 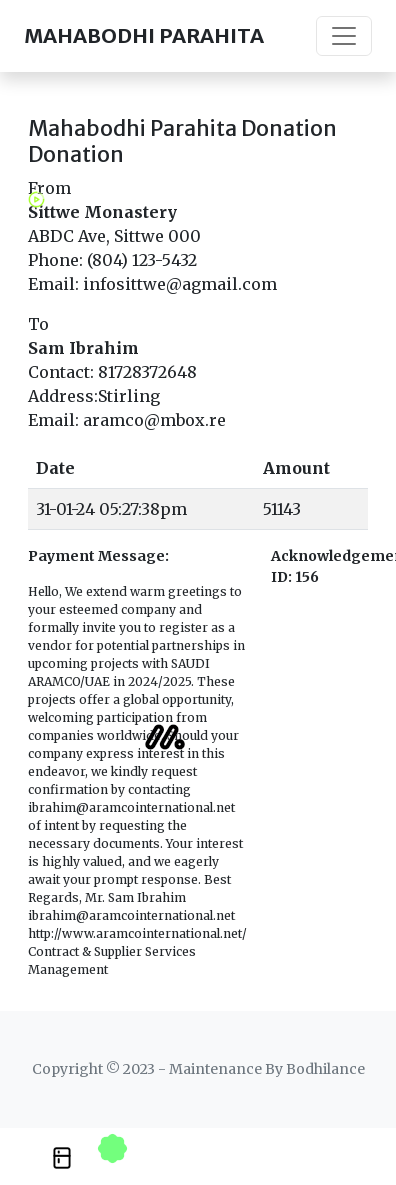 I want to click on open monday.com workspace, so click(x=164, y=737).